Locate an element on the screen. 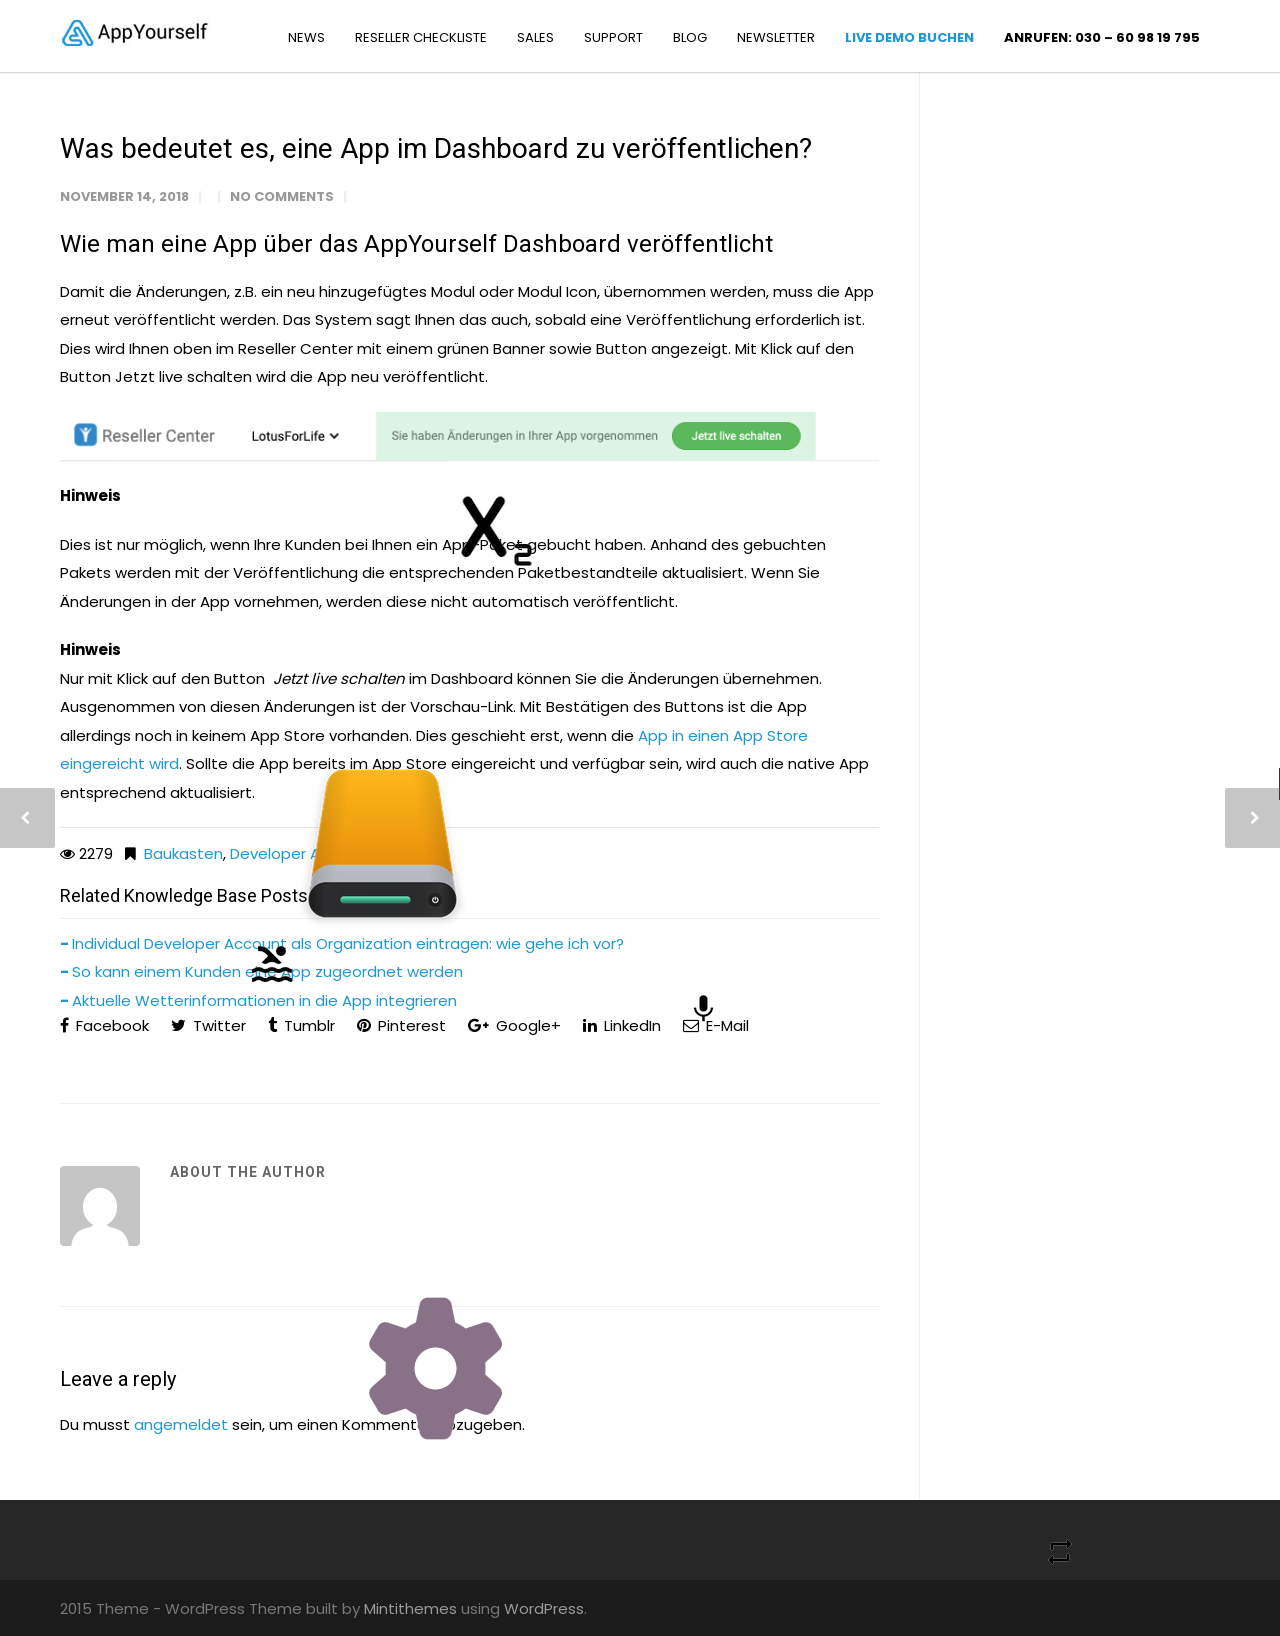  apply subscript formatting to selected text is located at coordinates (484, 531).